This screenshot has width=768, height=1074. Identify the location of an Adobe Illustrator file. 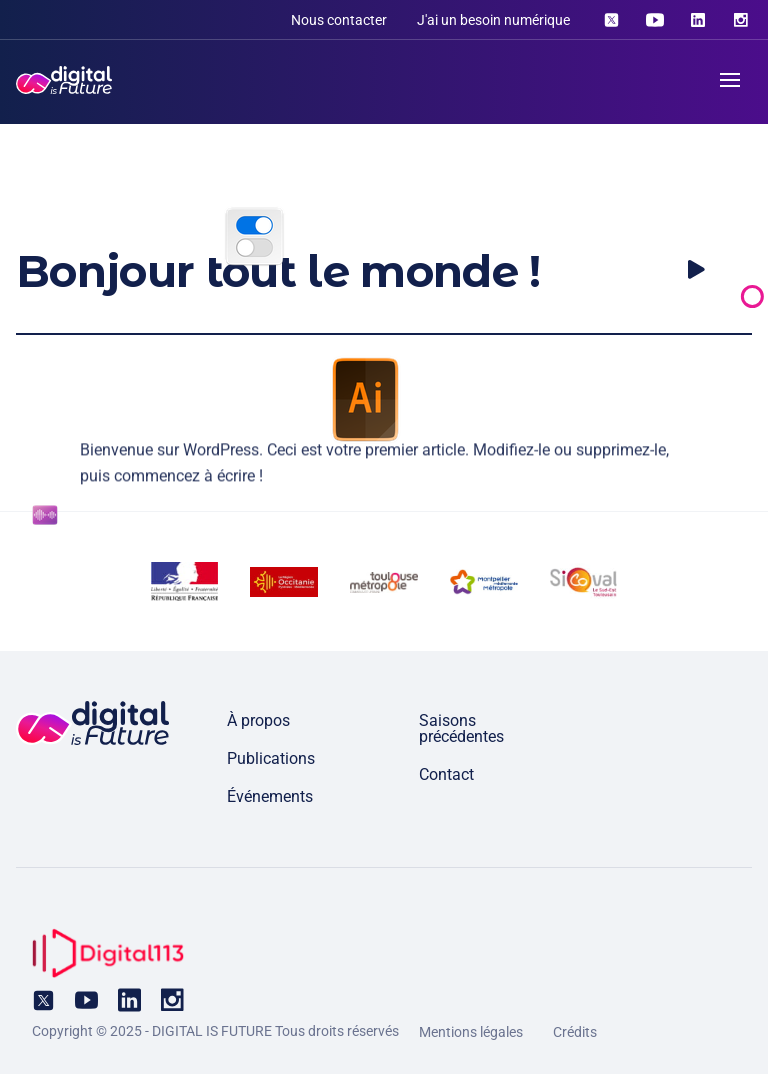
(365, 399).